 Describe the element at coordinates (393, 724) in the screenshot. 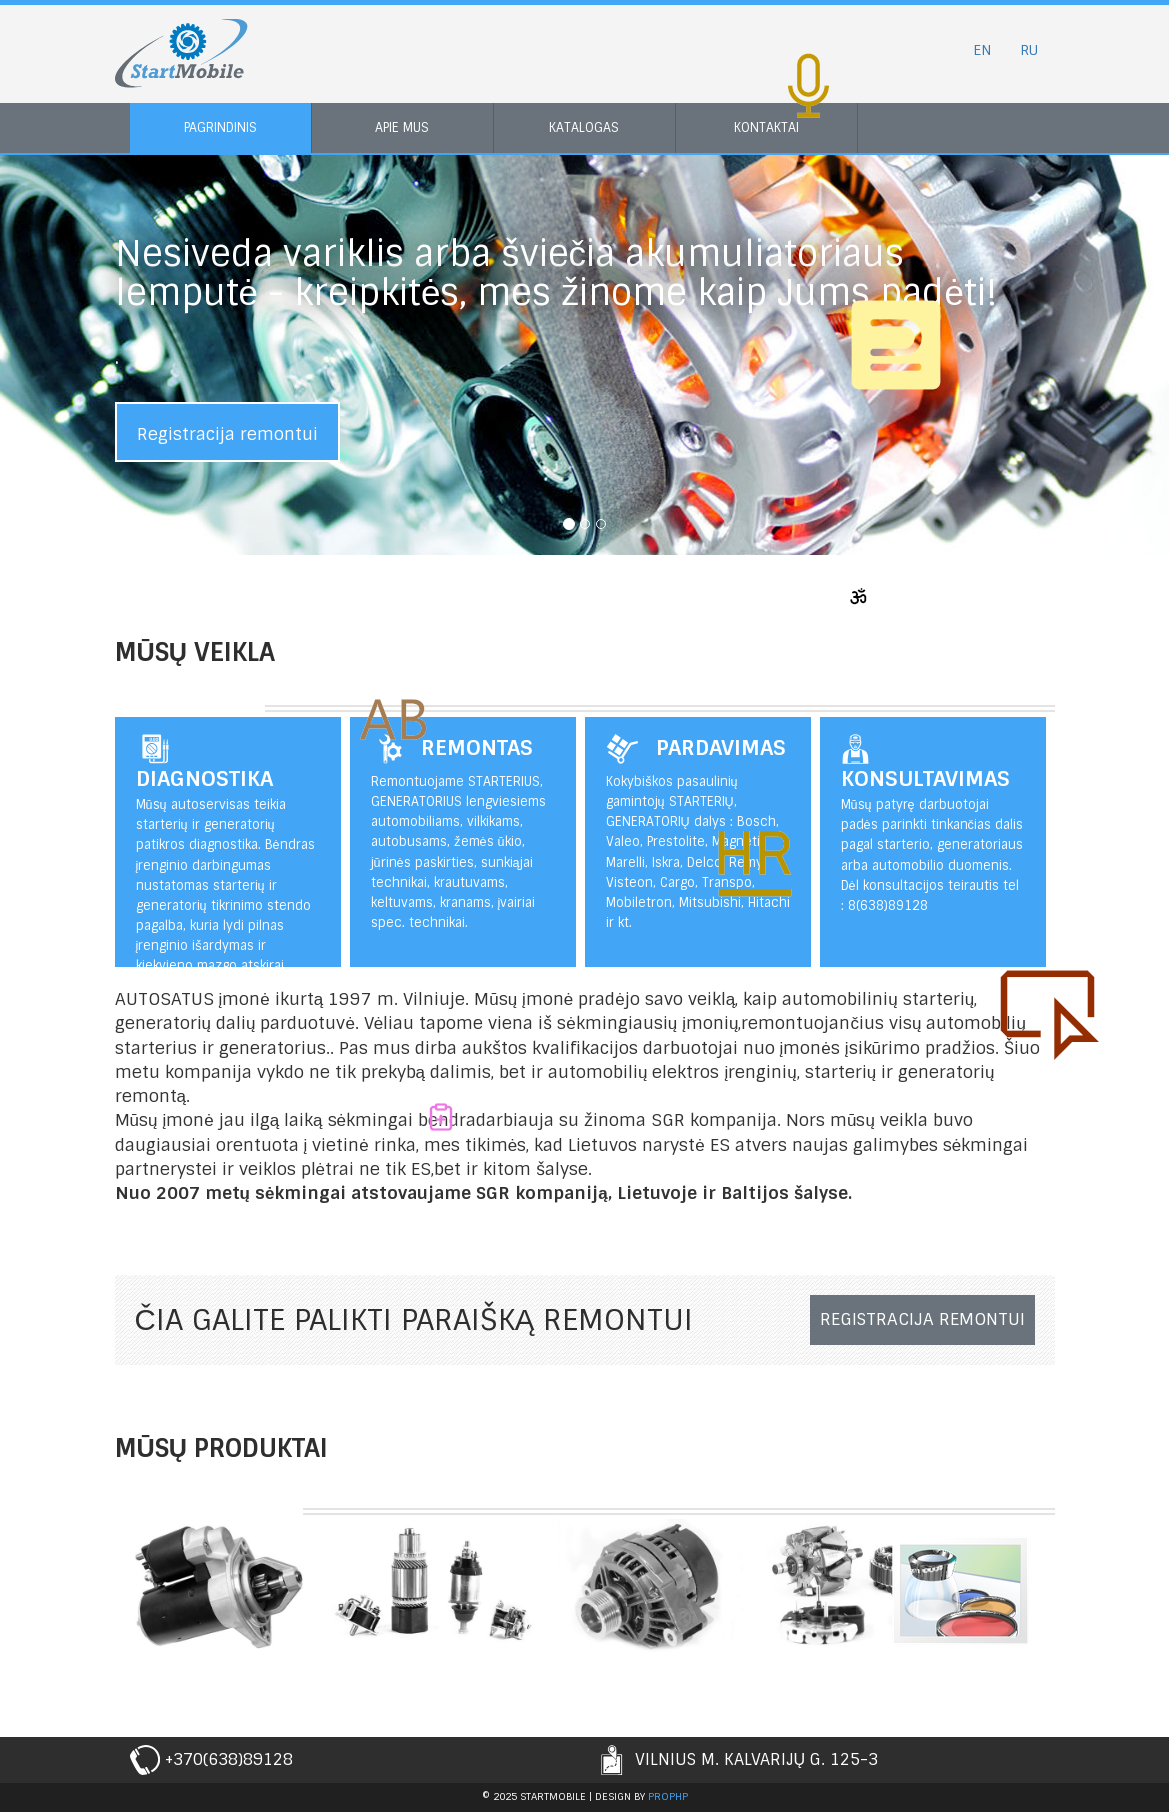

I see `toggle case-sensitive search matching` at that location.